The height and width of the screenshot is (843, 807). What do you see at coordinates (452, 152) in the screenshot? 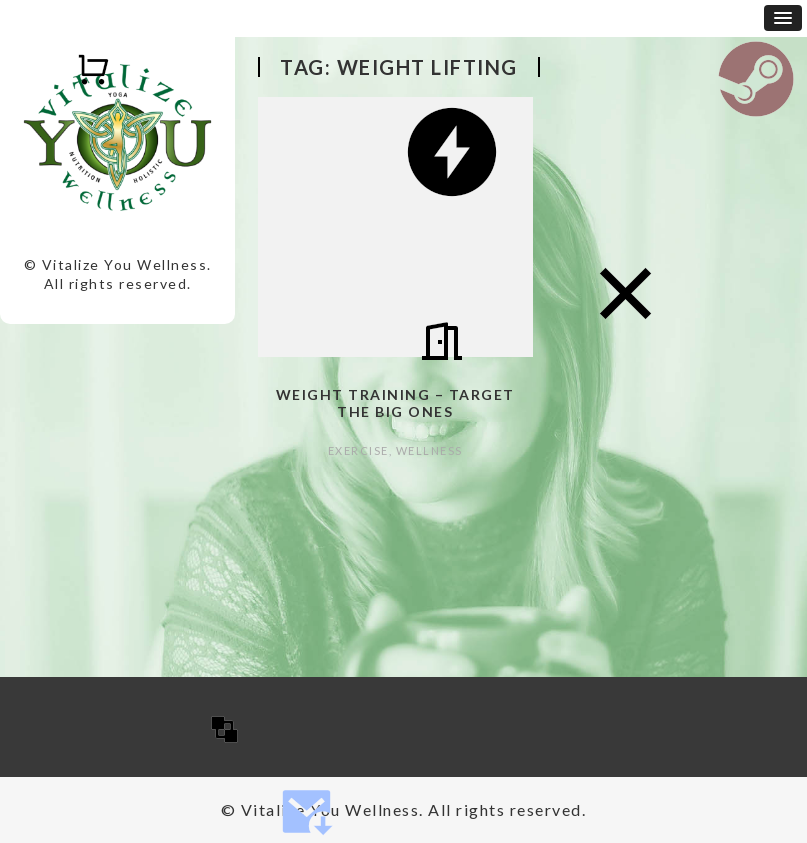
I see `play media from disc drive` at bounding box center [452, 152].